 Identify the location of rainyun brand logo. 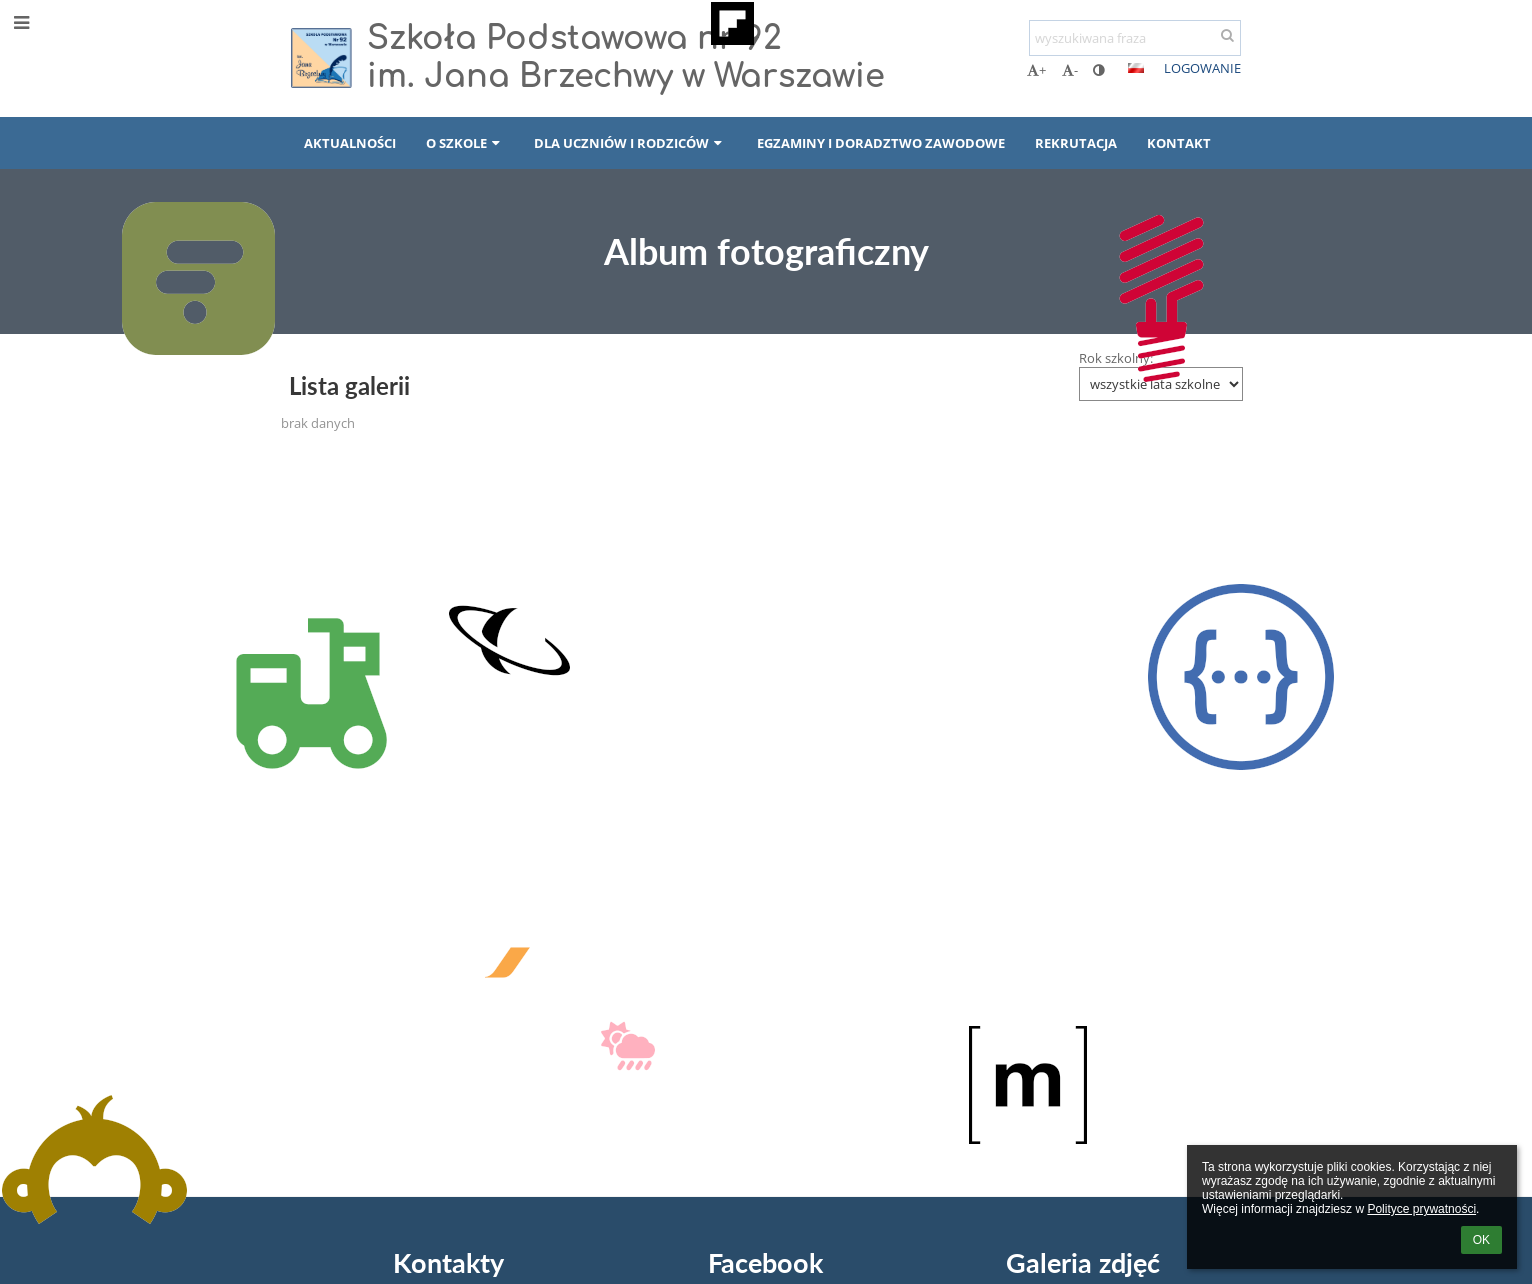
(628, 1046).